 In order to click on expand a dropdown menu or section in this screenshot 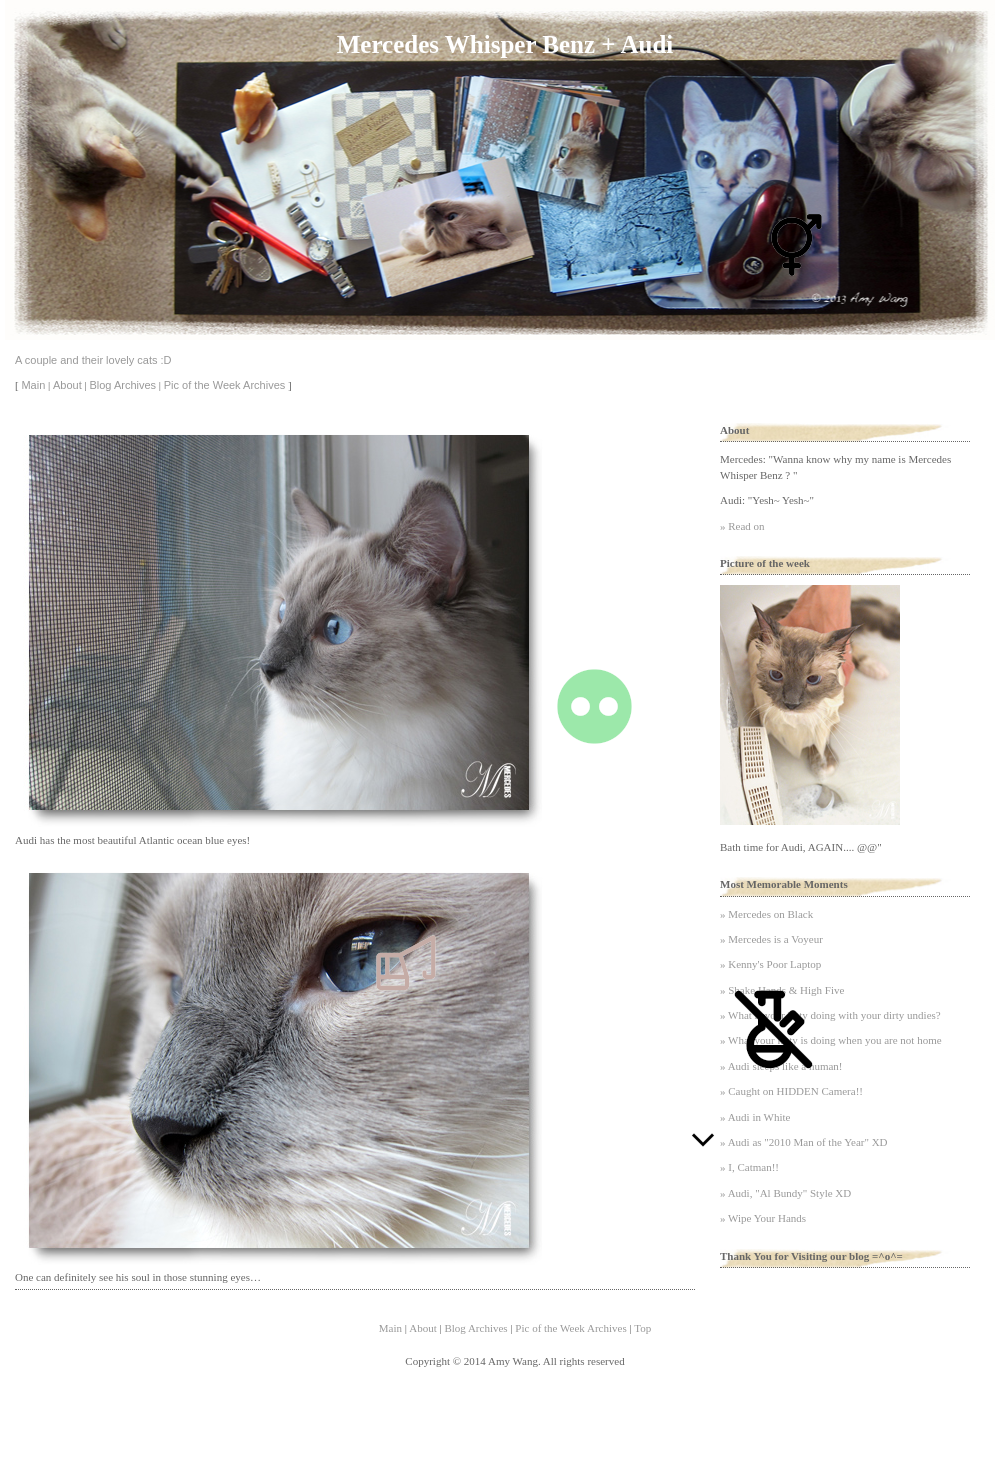, I will do `click(703, 1140)`.